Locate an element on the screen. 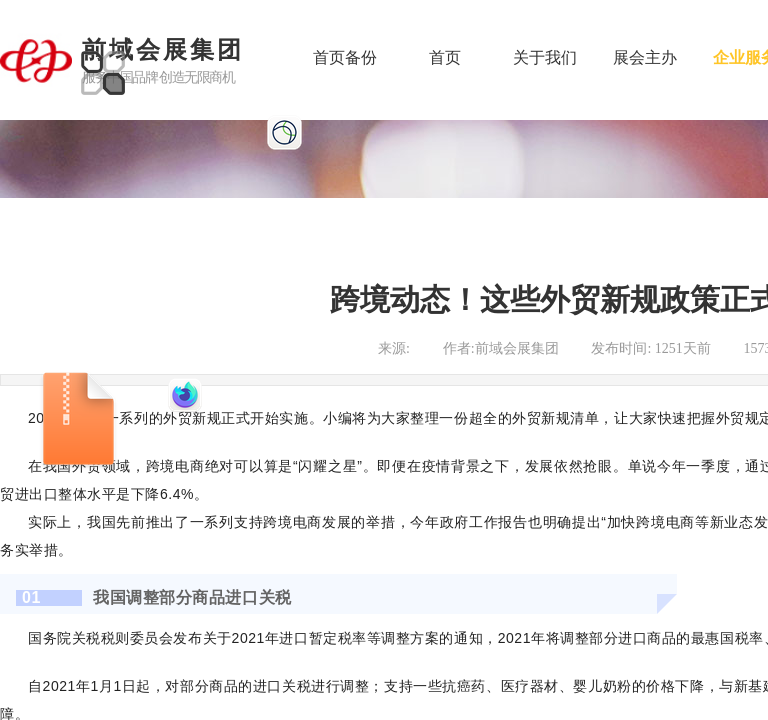 This screenshot has width=768, height=720. open cisco anyconnect vpn client is located at coordinates (284, 132).